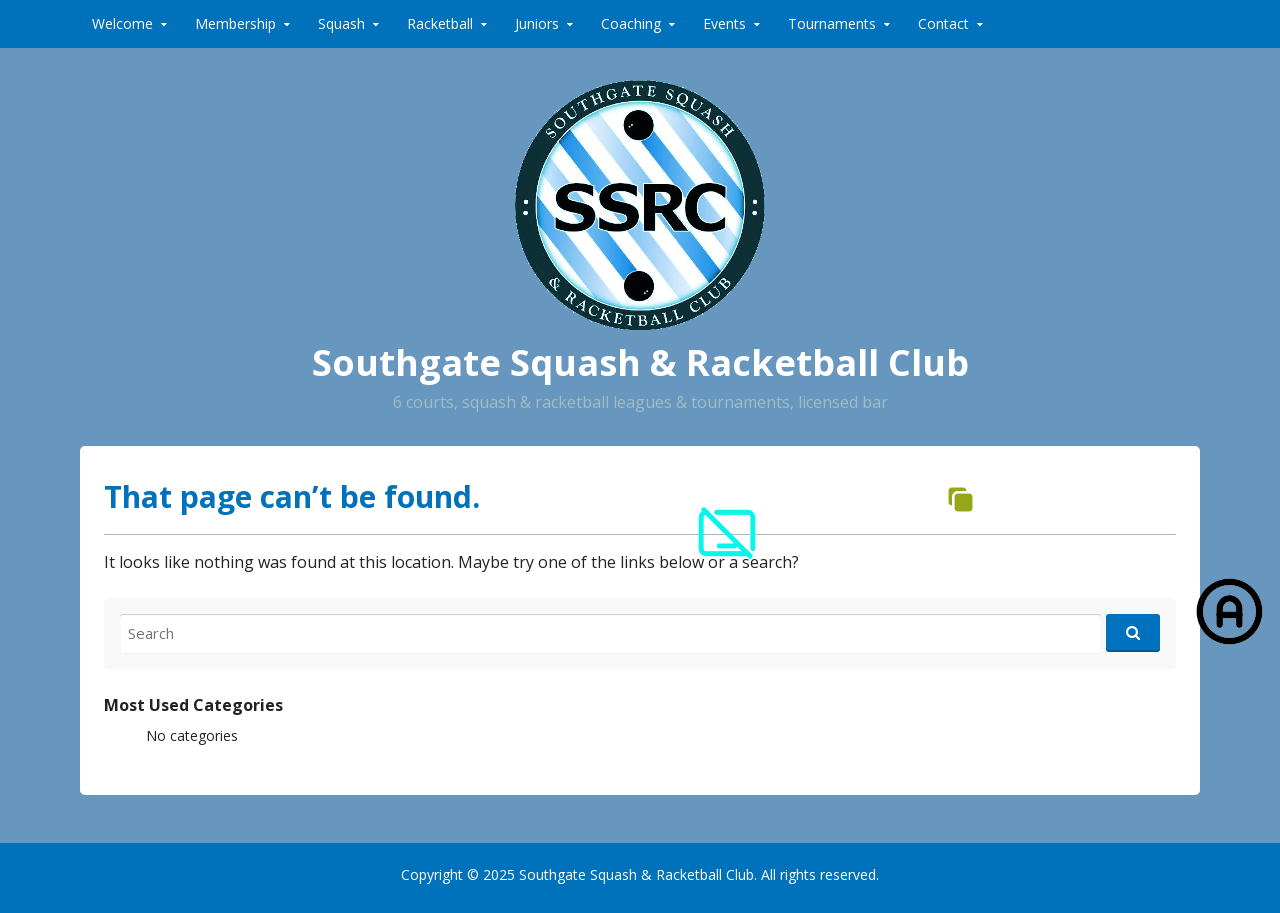  Describe the element at coordinates (727, 533) in the screenshot. I see `iPad is disconnected or unavailable` at that location.